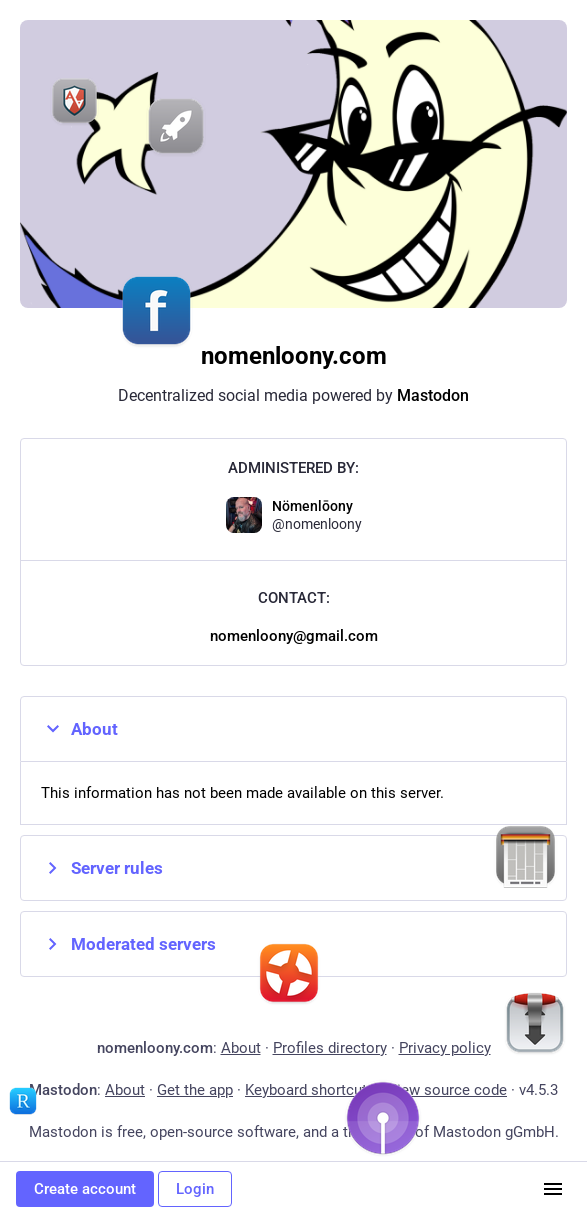 This screenshot has width=587, height=1216. What do you see at coordinates (289, 973) in the screenshot?
I see `launch Team Fortress 2` at bounding box center [289, 973].